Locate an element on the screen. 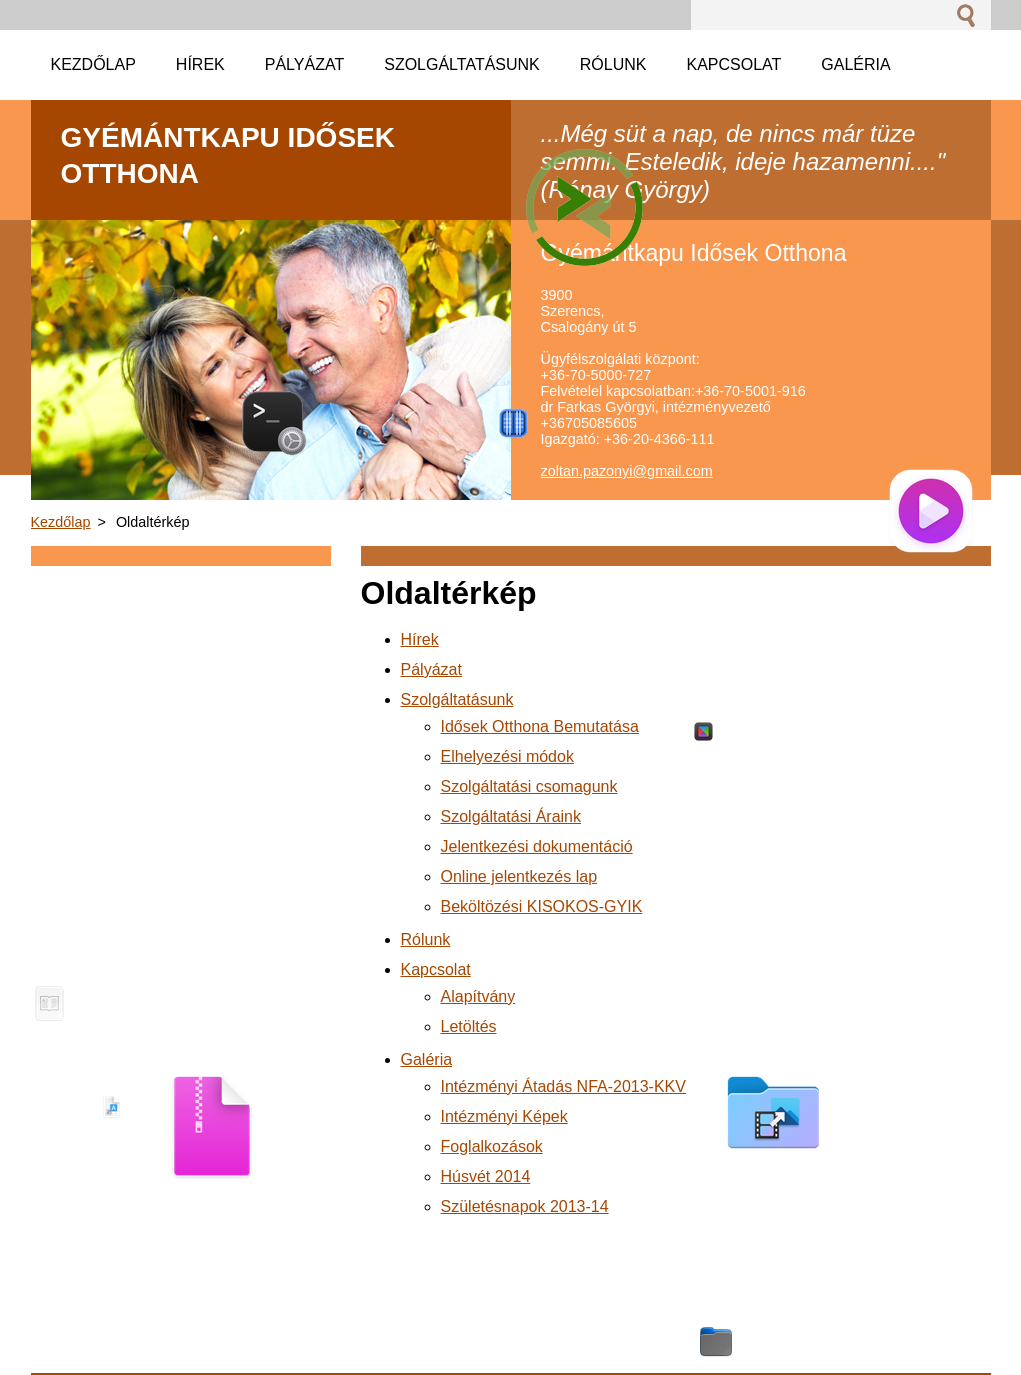 This screenshot has height=1375, width=1021. a gettext translation file (.po/.pot) is located at coordinates (111, 1107).